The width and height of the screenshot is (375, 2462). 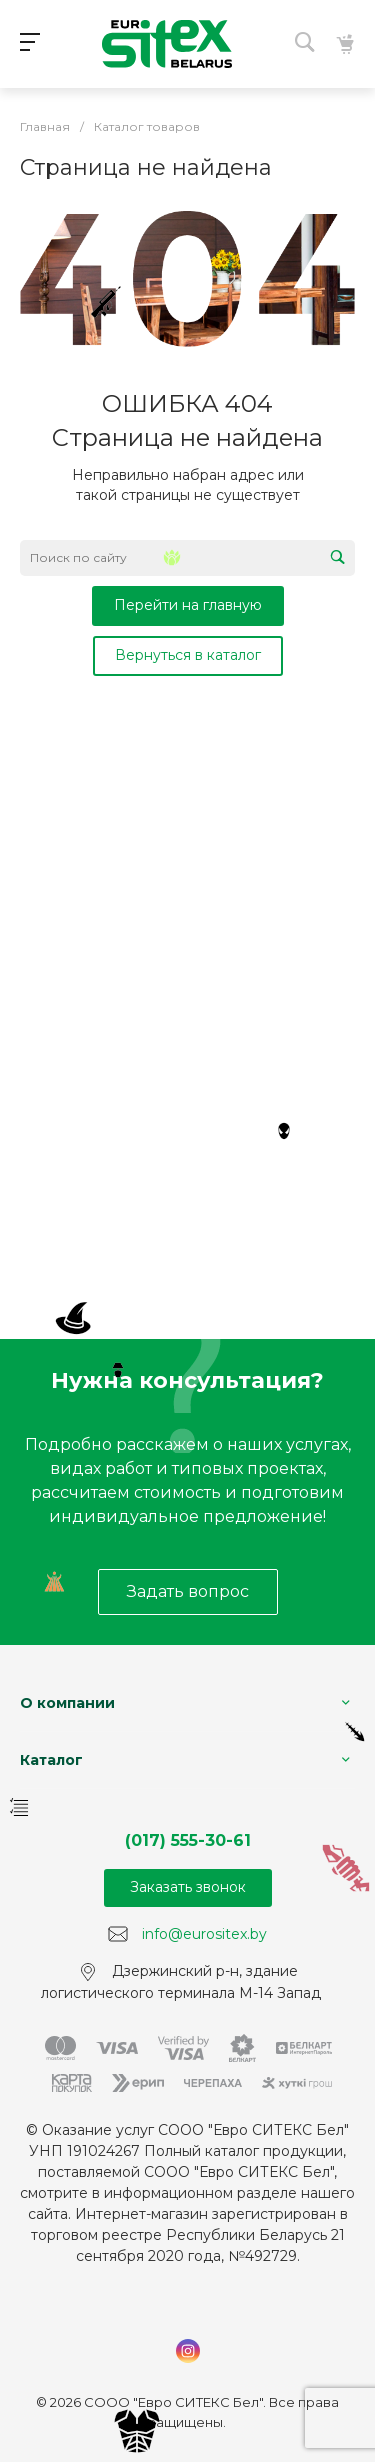 I want to click on select a barbed arrow projectile type, so click(x=354, y=1731).